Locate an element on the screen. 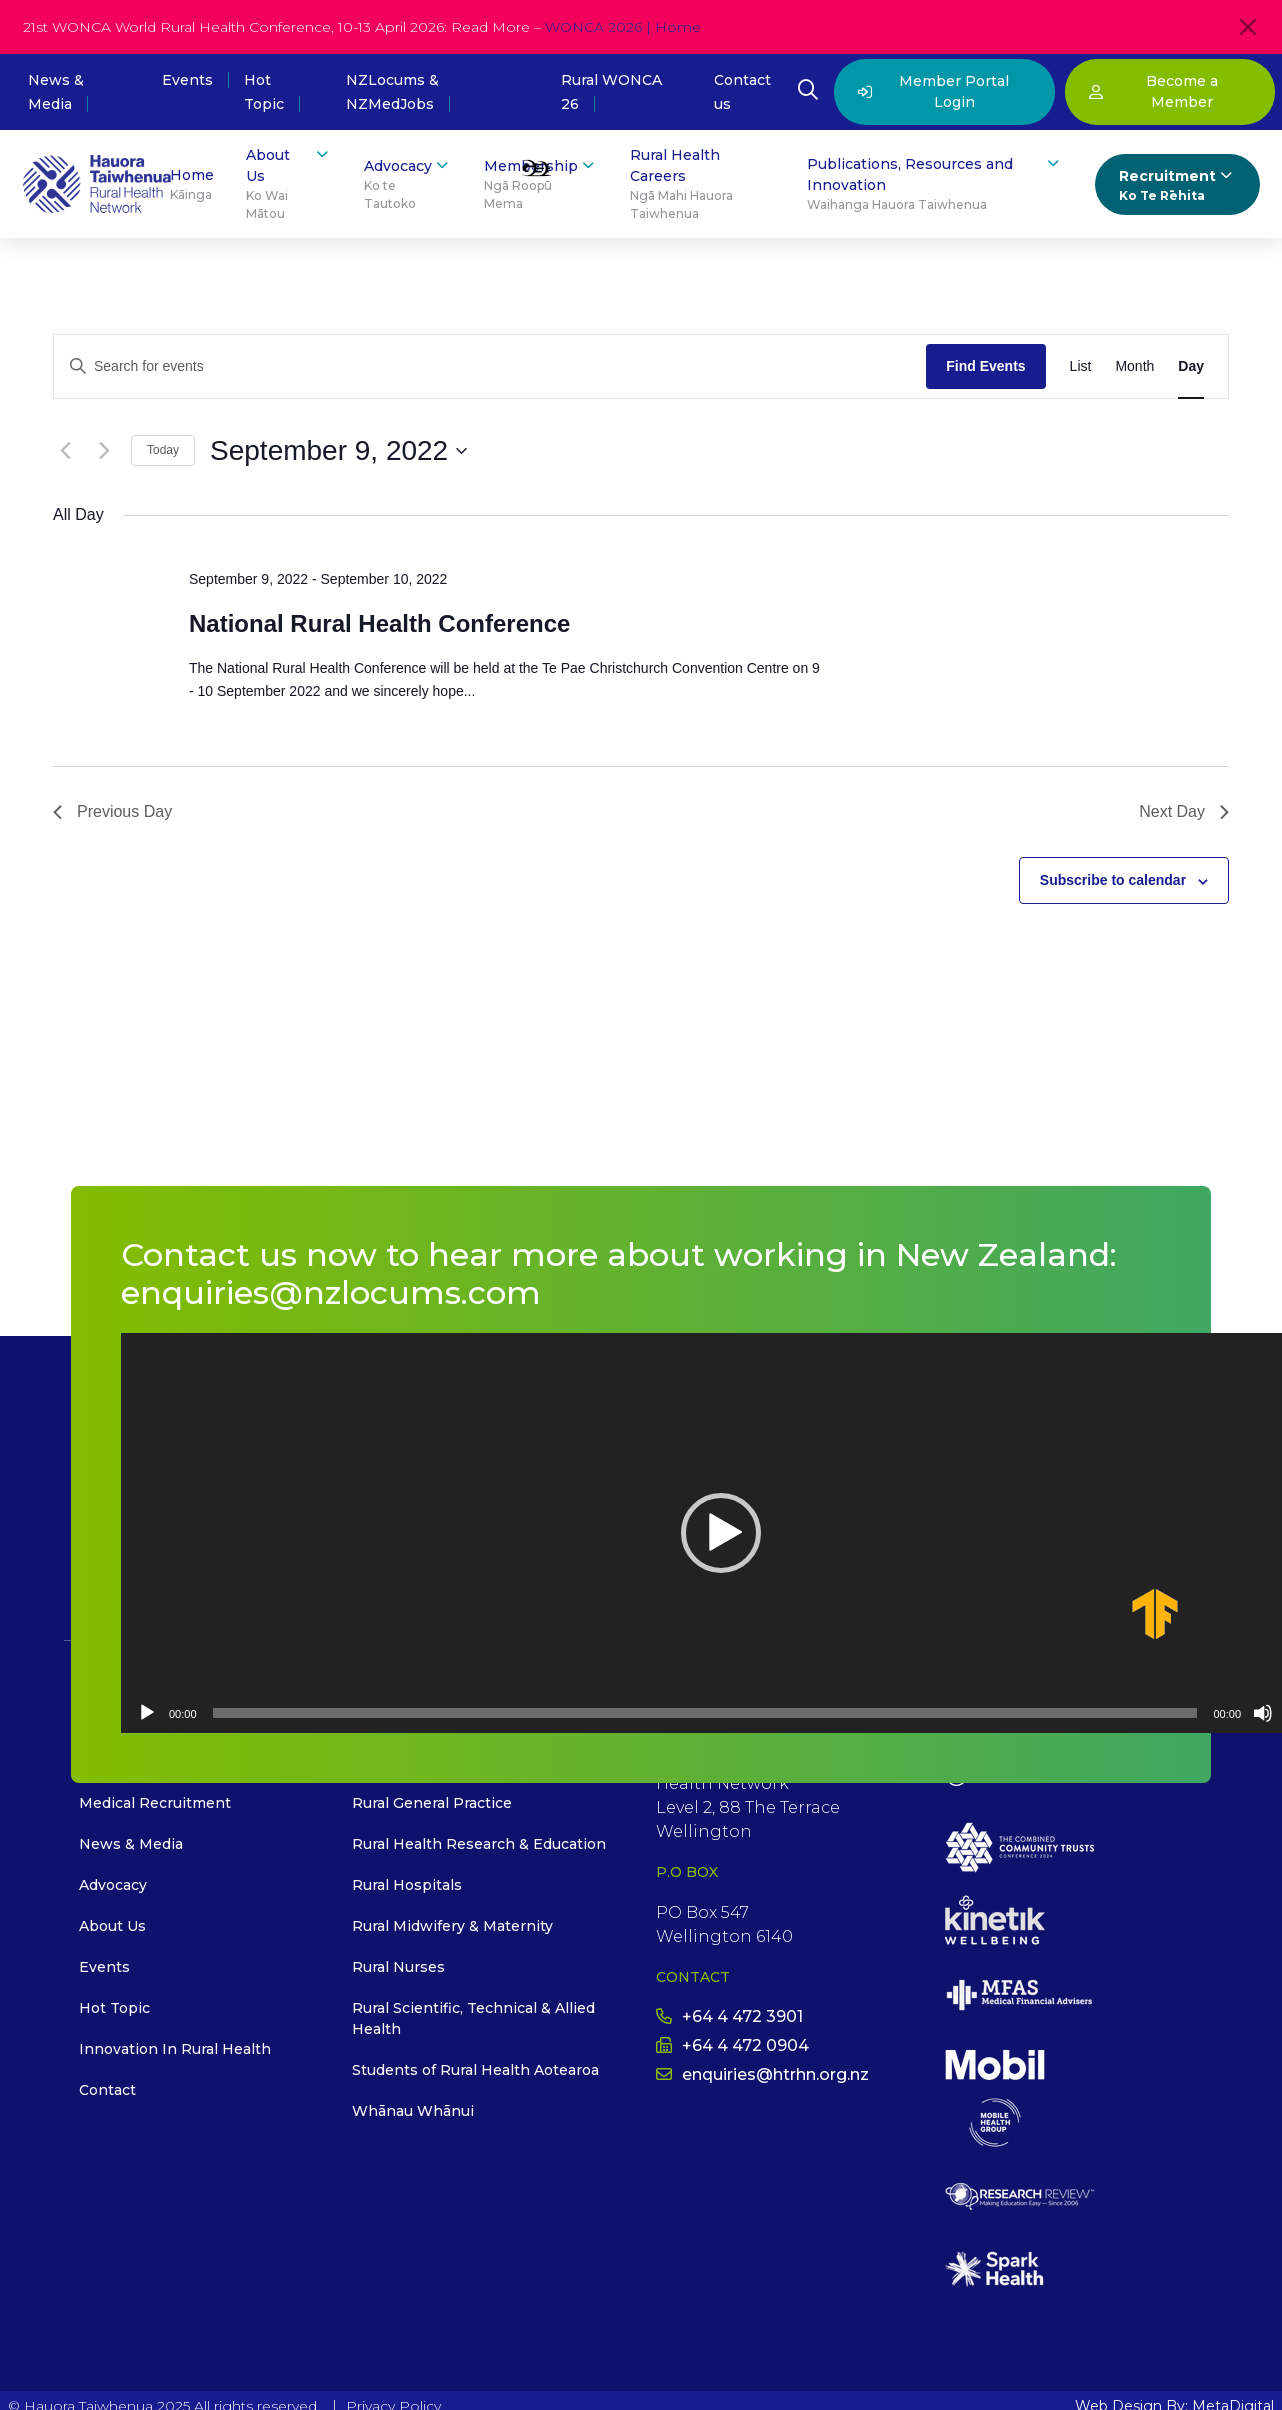  gatling load testing tool logo is located at coordinates (536, 168).